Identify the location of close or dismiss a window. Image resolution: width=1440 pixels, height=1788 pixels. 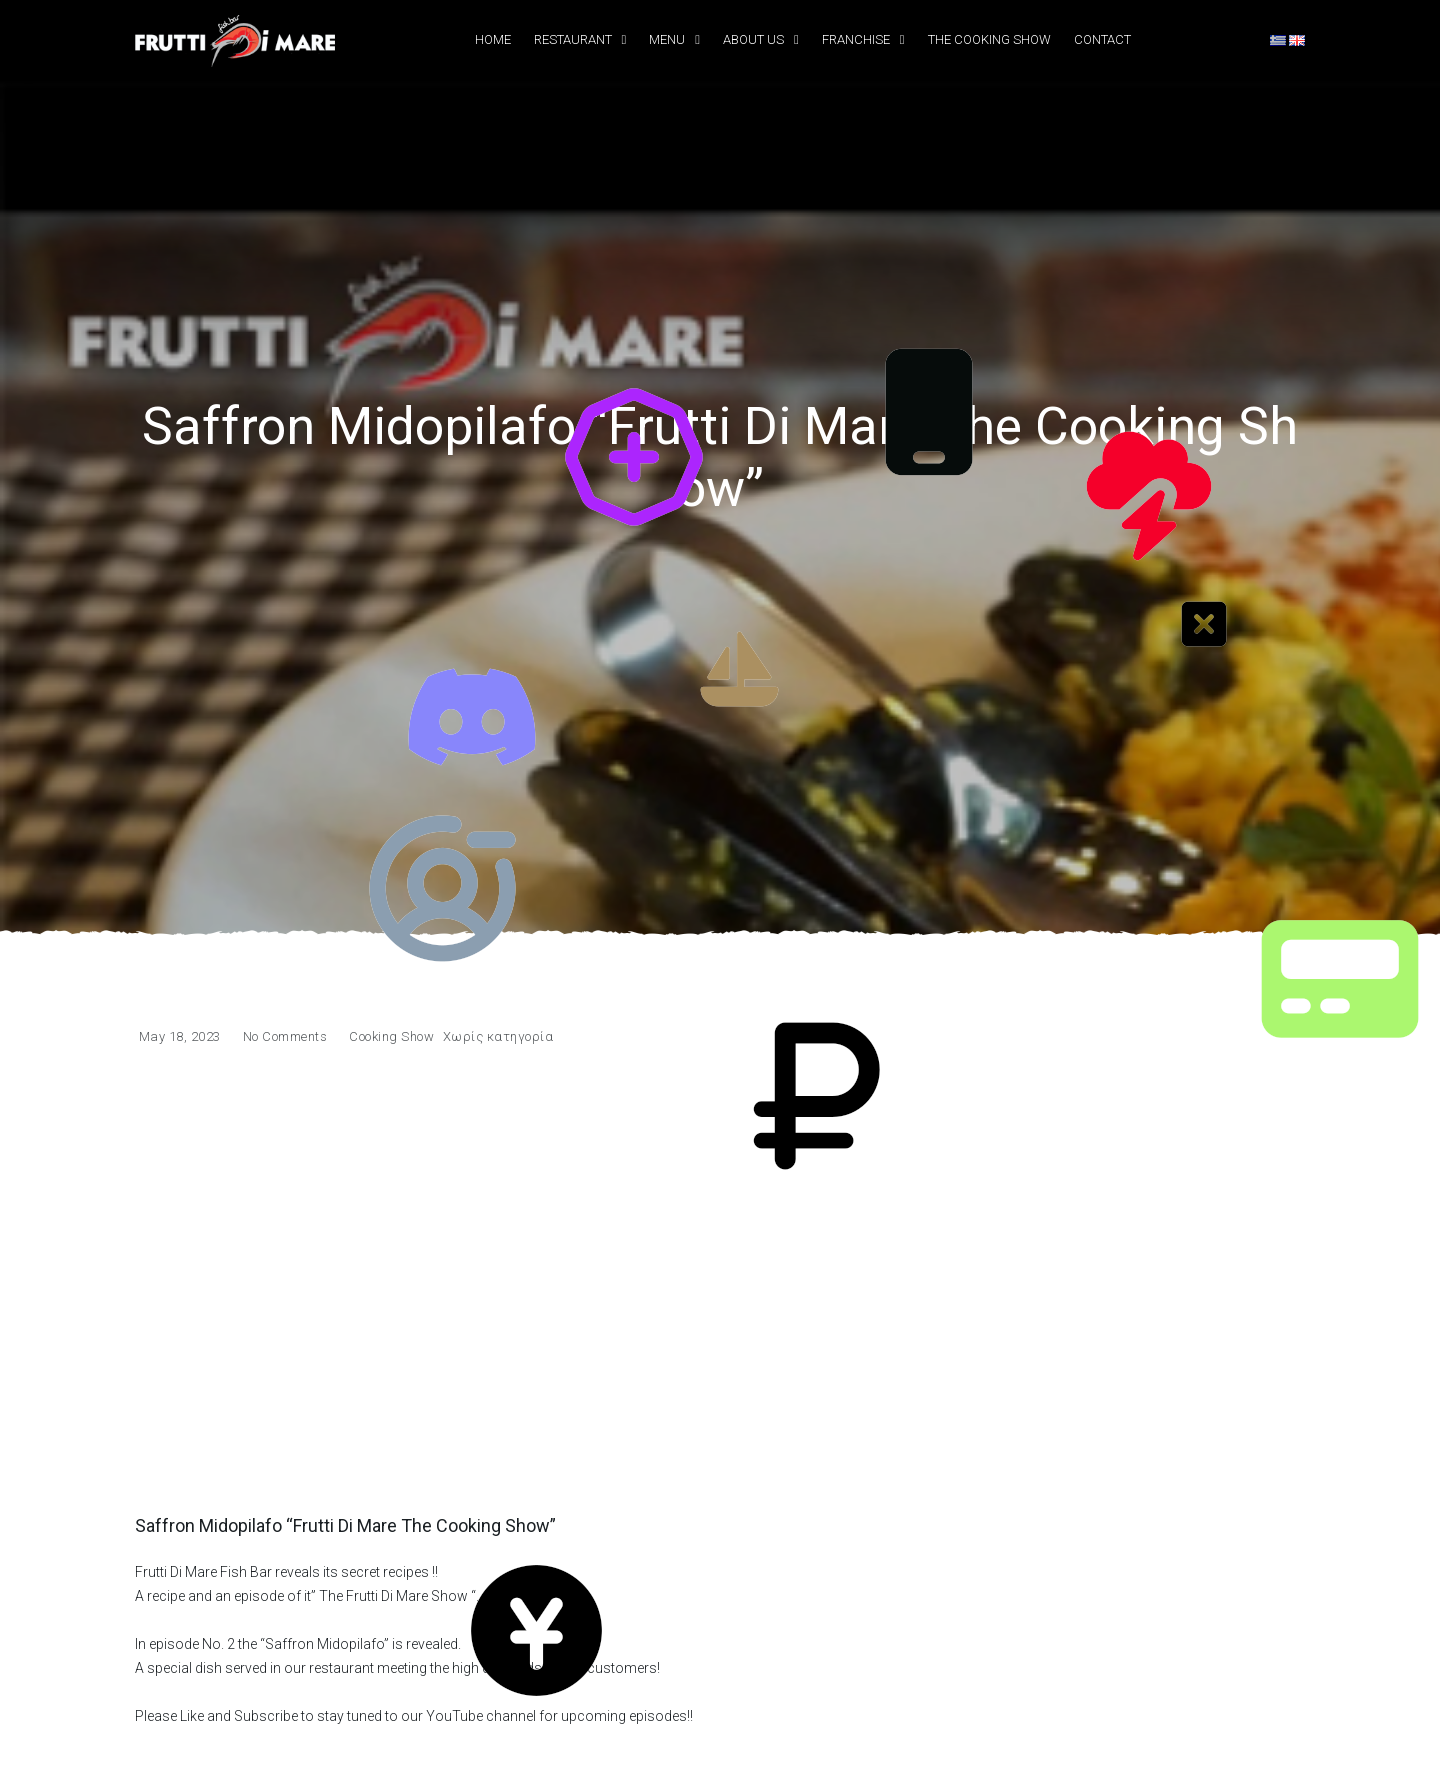
(1204, 624).